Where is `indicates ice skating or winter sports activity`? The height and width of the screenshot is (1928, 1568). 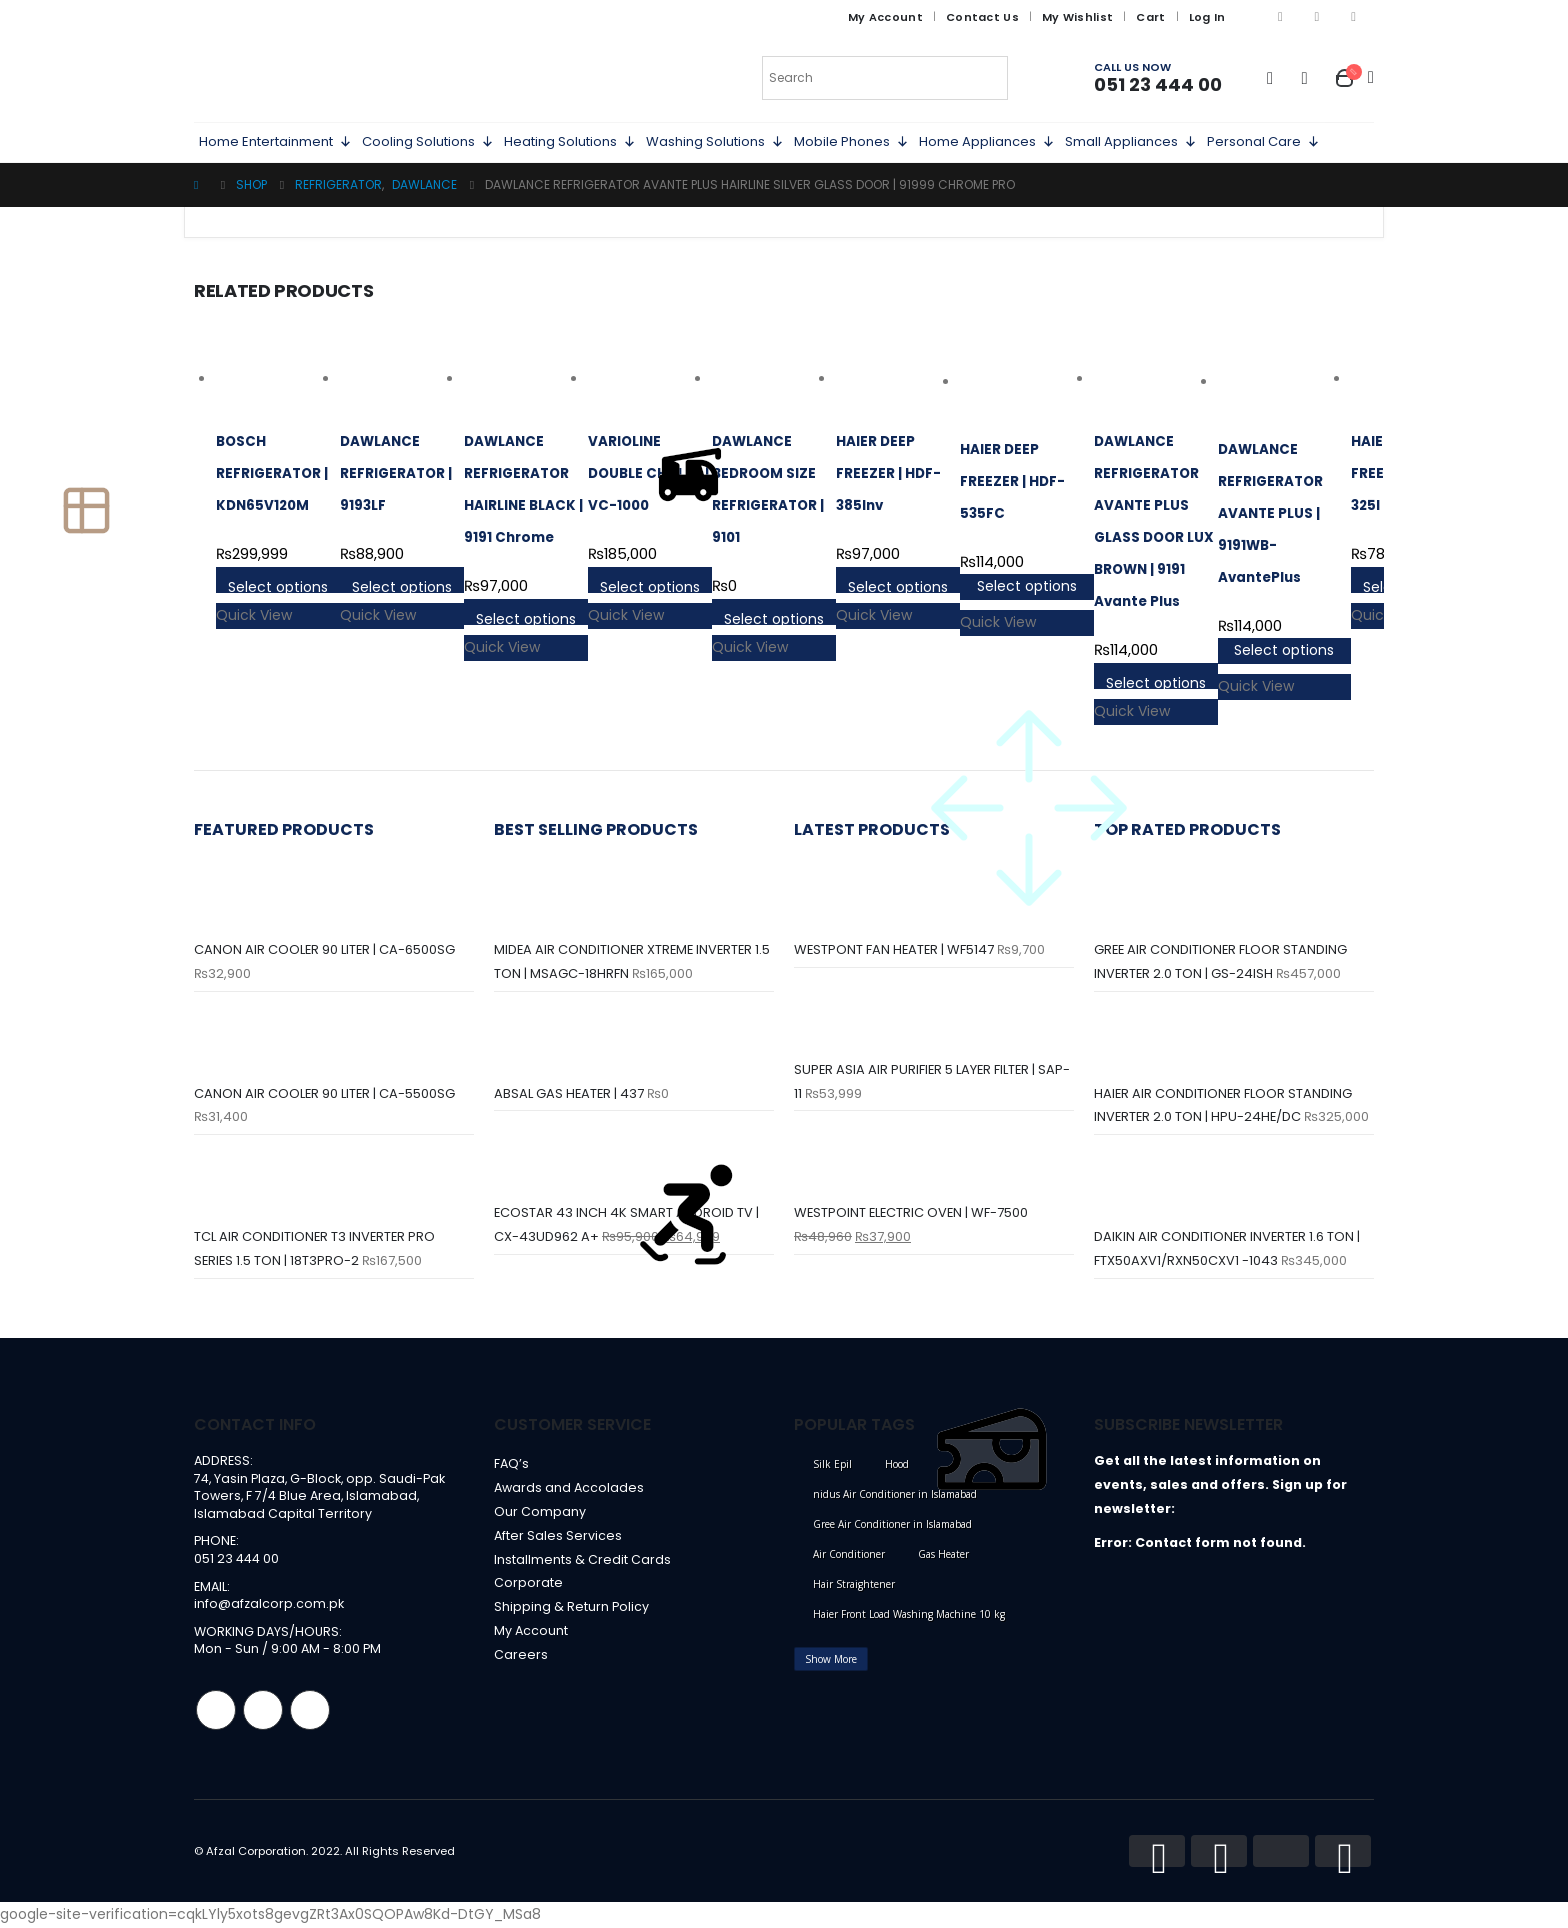
indicates ice skating or winter sports activity is located at coordinates (688, 1214).